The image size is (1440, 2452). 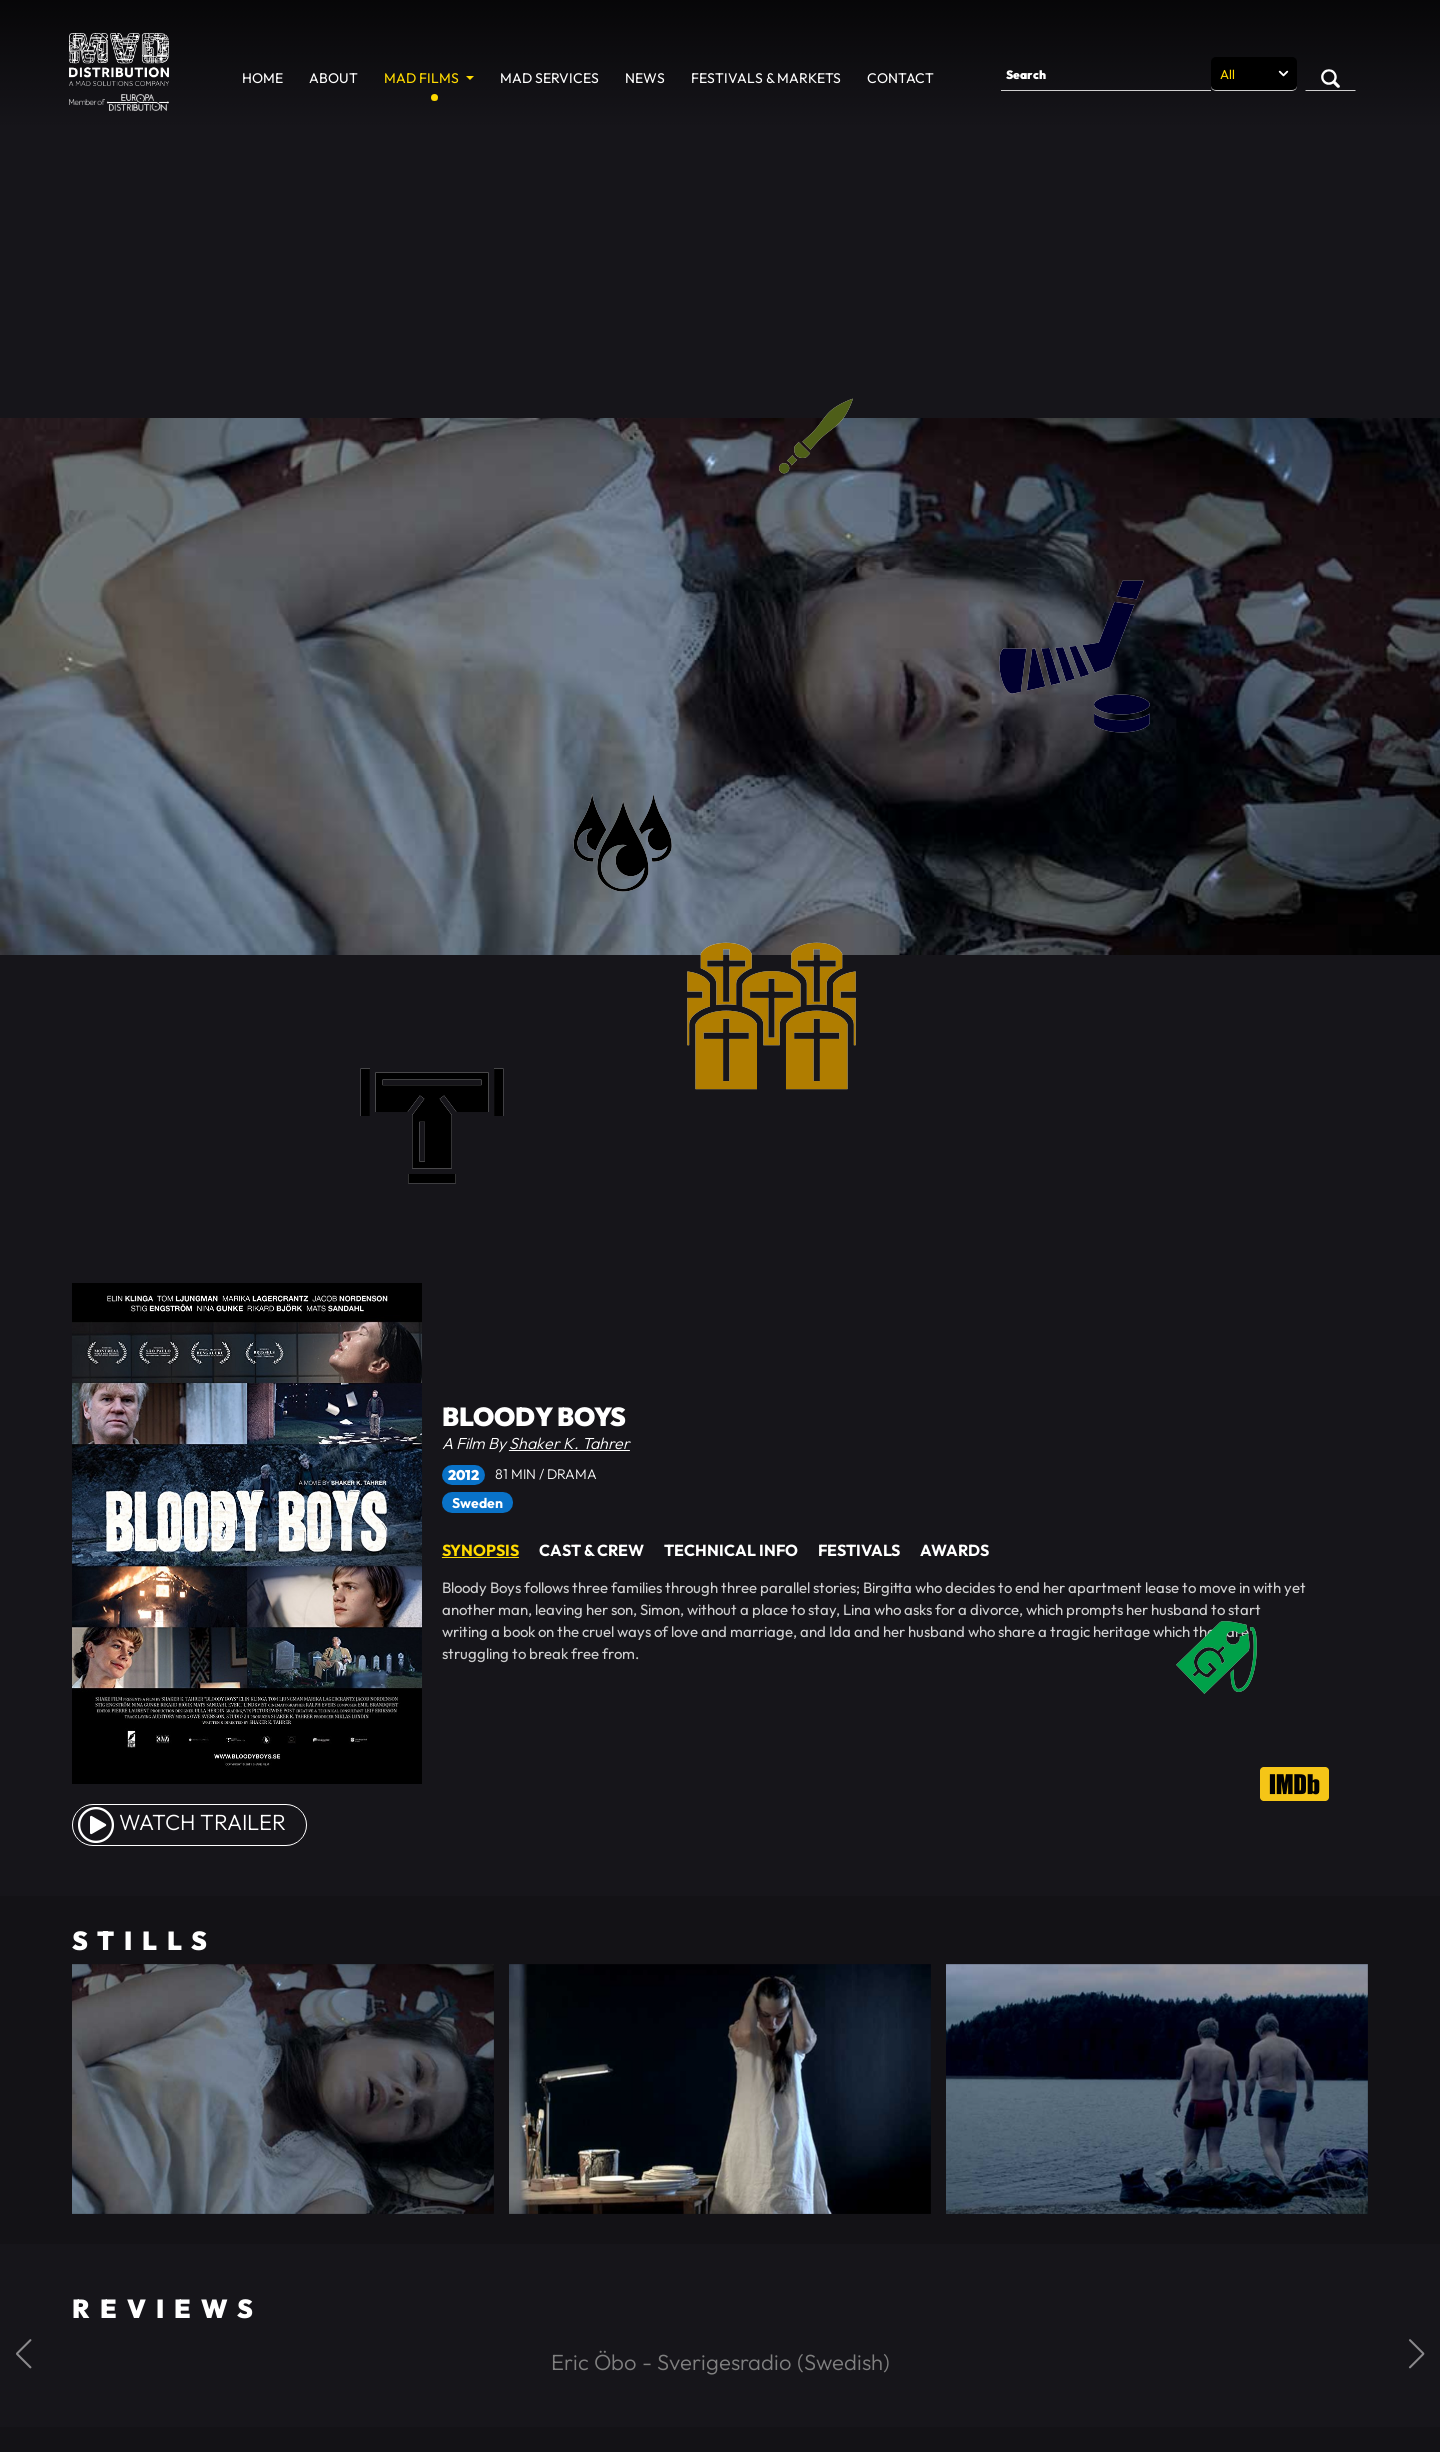 What do you see at coordinates (623, 843) in the screenshot?
I see `indicates humidity or moisture level` at bounding box center [623, 843].